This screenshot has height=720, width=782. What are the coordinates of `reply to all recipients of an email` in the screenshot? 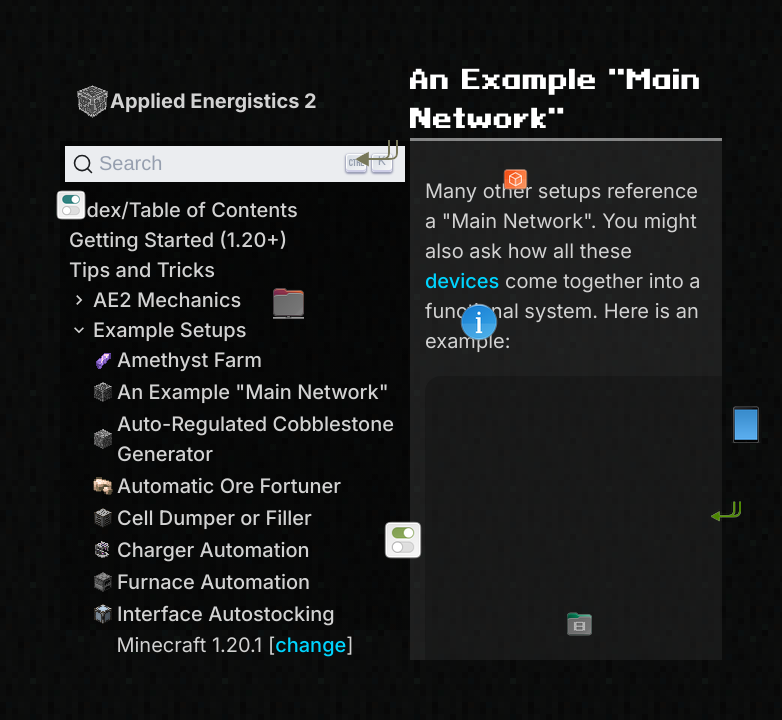 It's located at (725, 509).